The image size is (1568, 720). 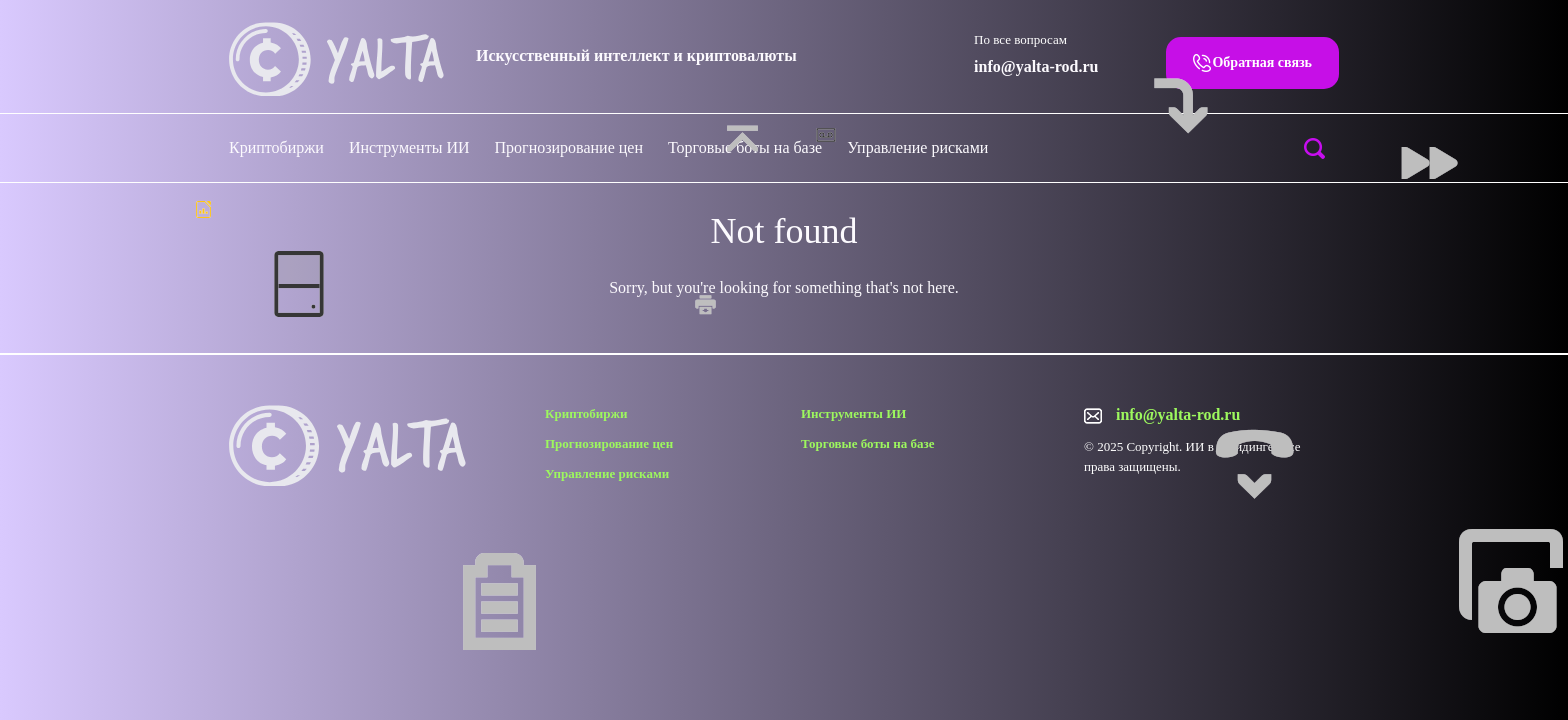 I want to click on rotate object clockwise, so click(x=1178, y=102).